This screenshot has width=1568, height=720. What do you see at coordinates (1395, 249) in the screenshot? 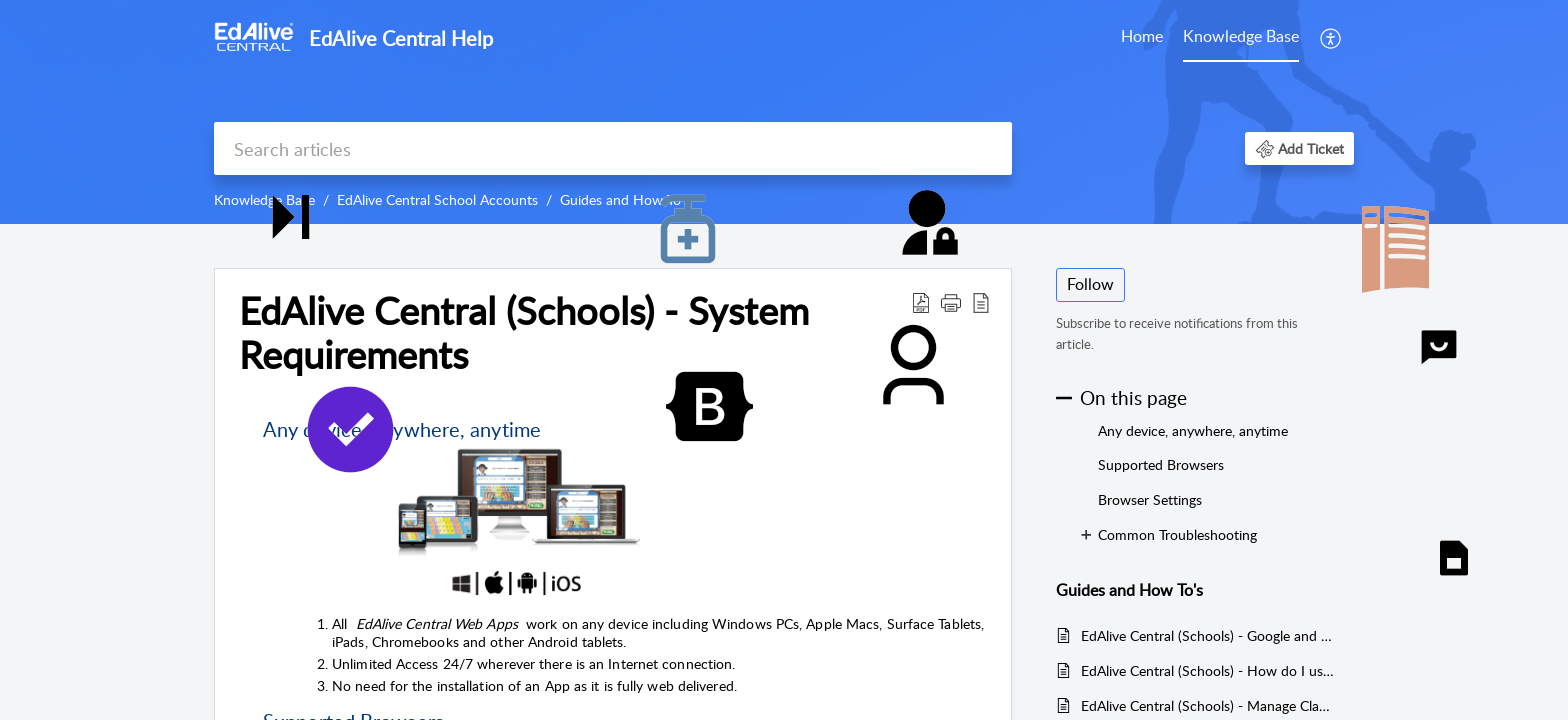
I see `access Read the Docs documentation platform` at bounding box center [1395, 249].